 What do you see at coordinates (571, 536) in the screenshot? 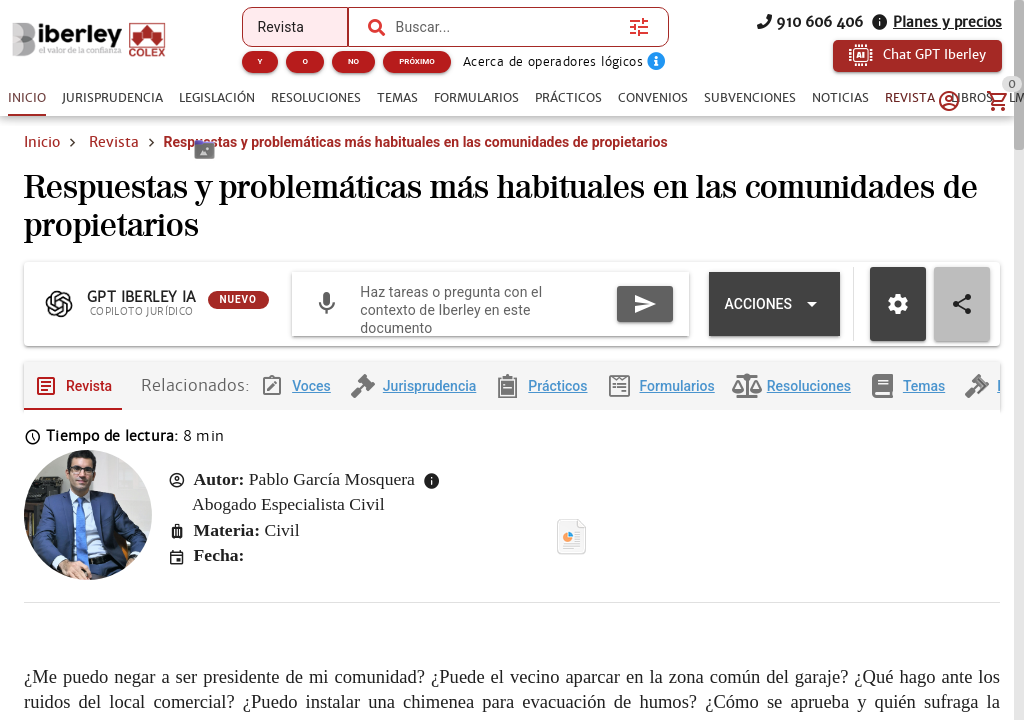
I see `open a presentation file` at bounding box center [571, 536].